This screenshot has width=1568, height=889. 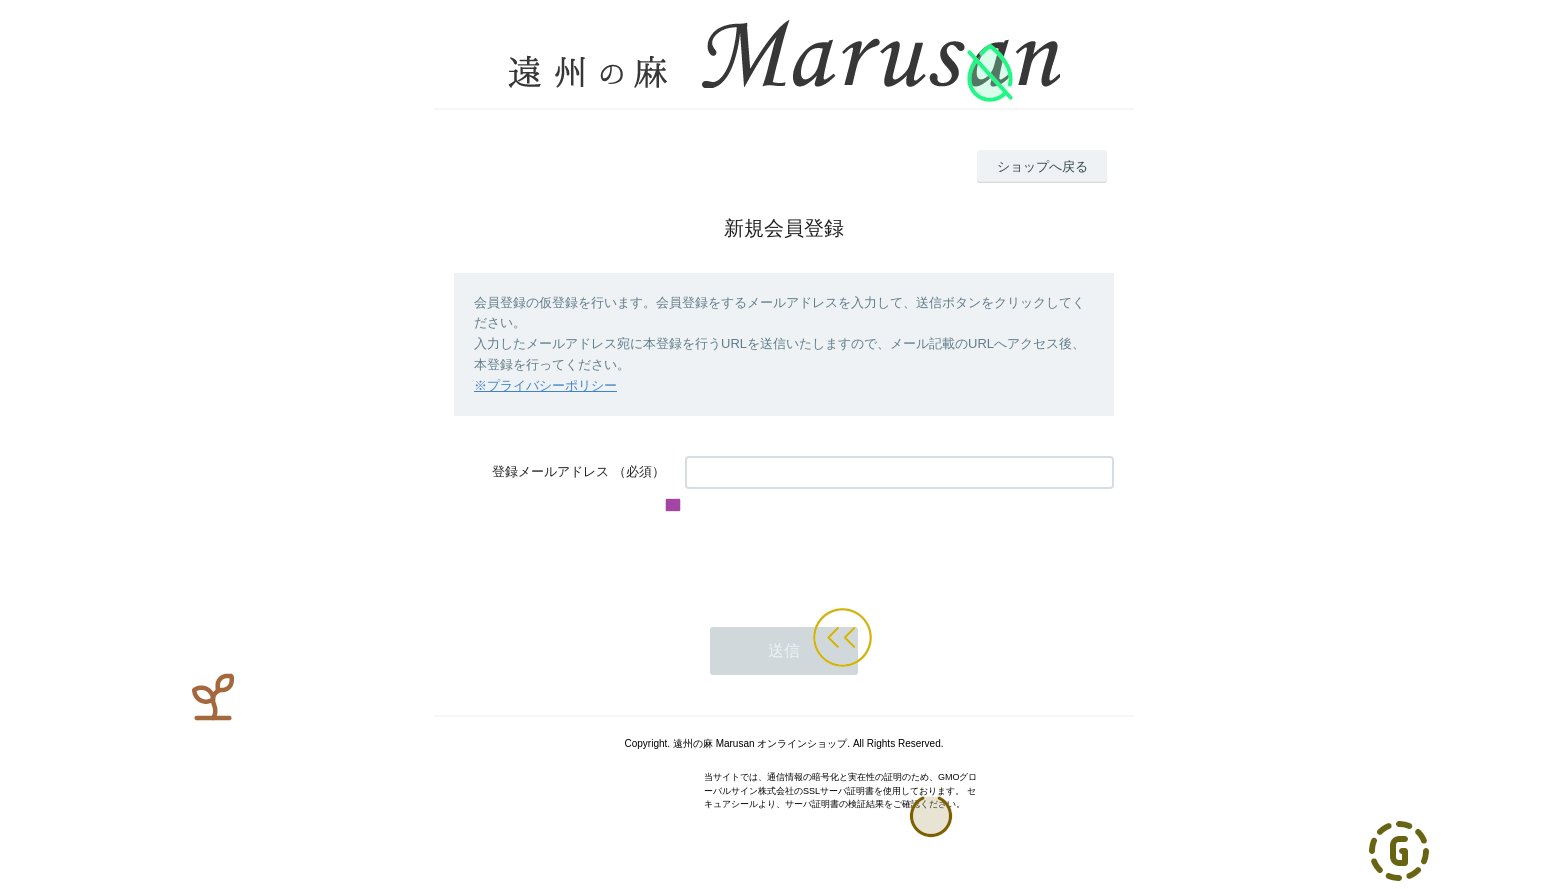 What do you see at coordinates (931, 816) in the screenshot?
I see `loading or processing in progress` at bounding box center [931, 816].